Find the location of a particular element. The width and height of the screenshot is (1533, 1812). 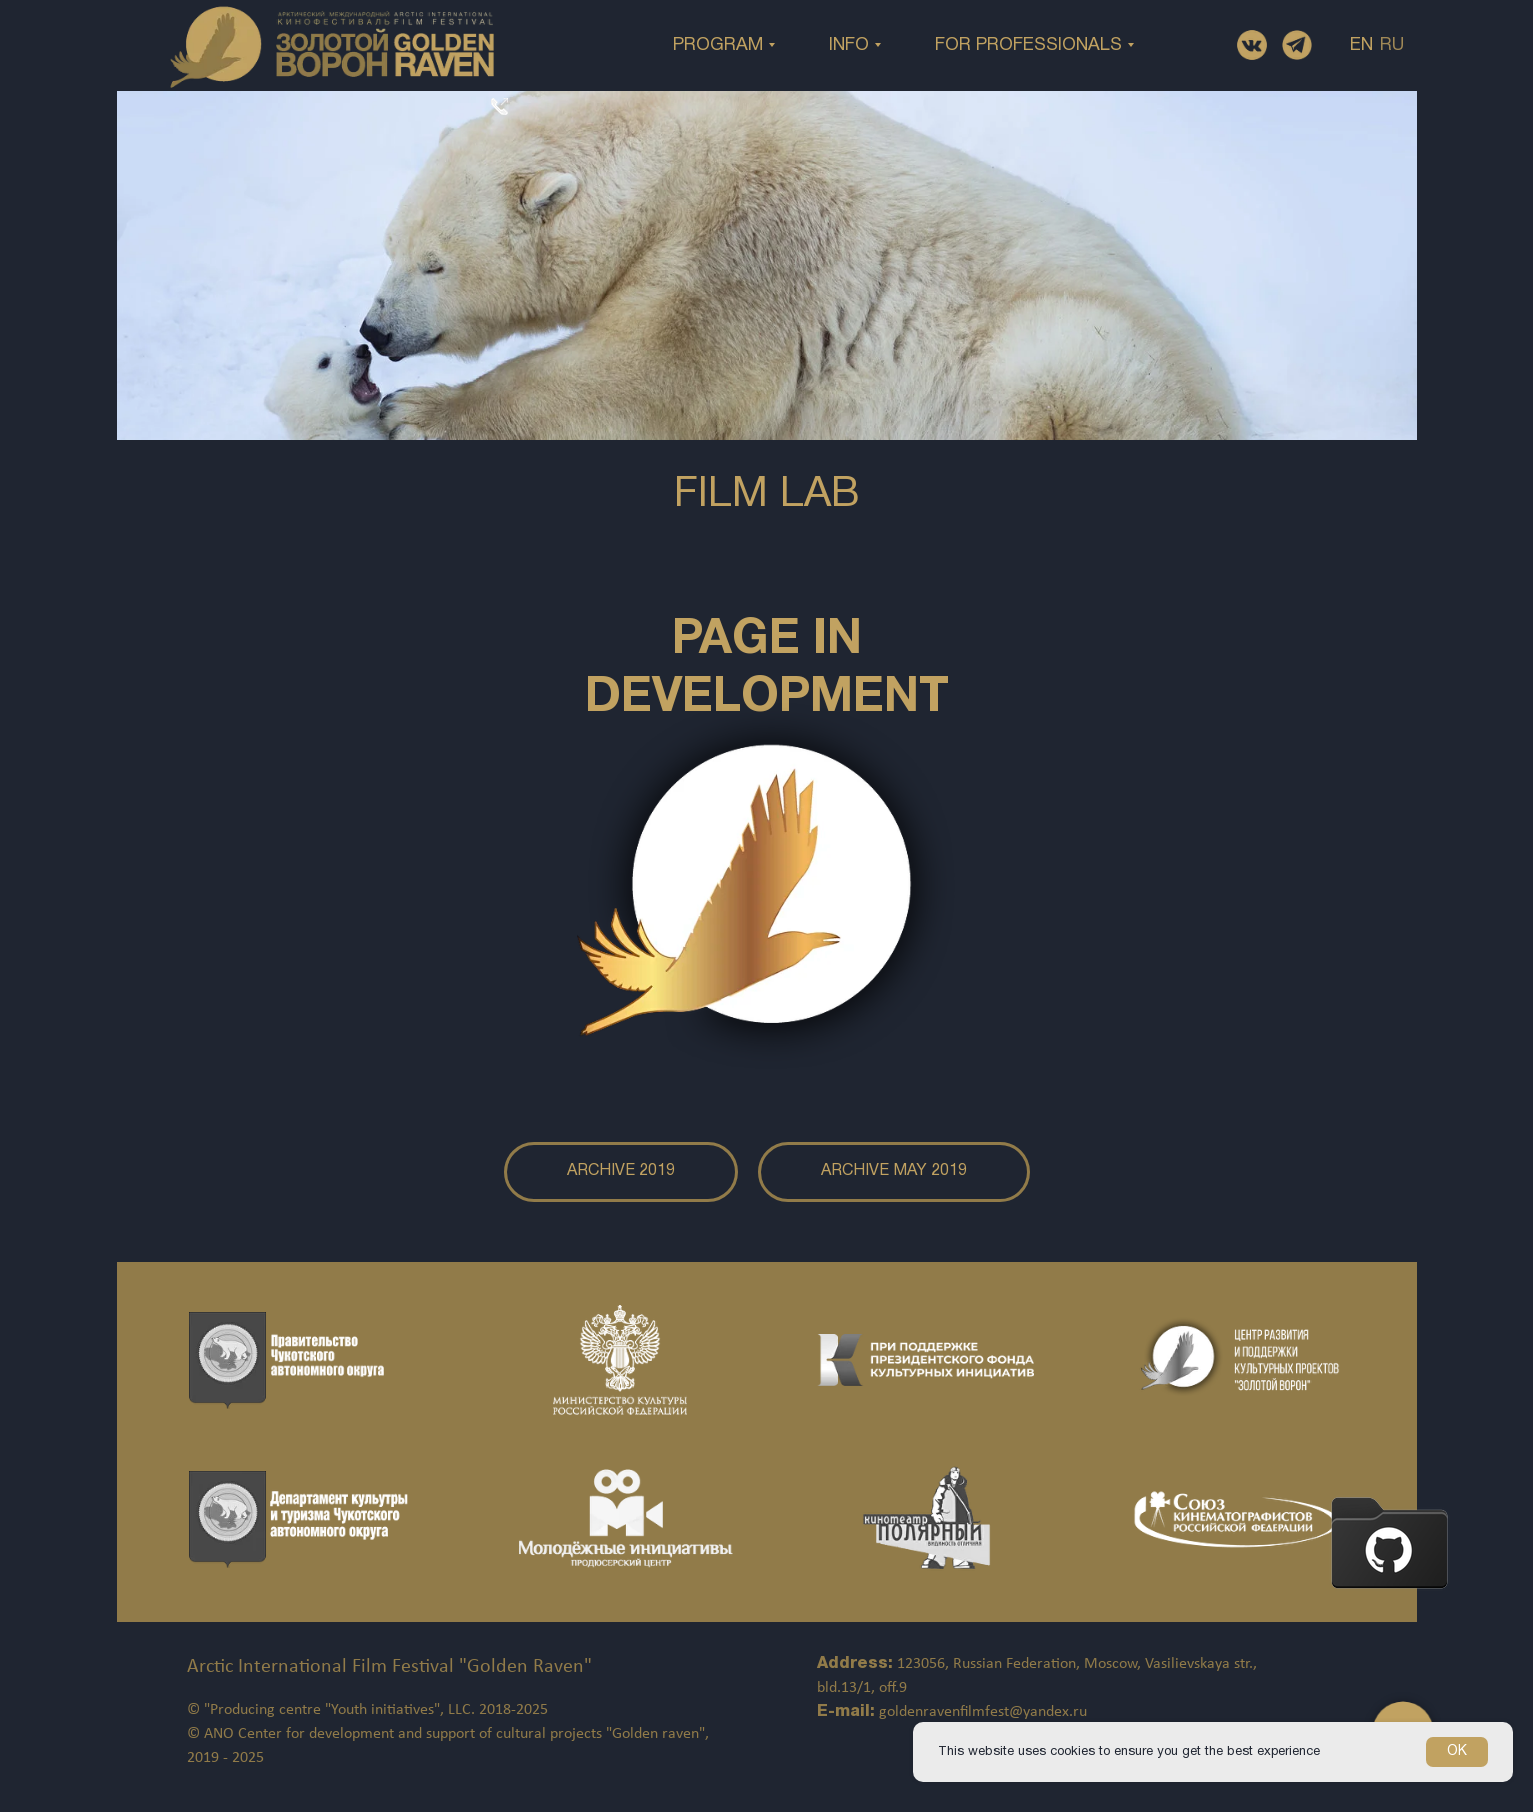

open folder containing github repositories is located at coordinates (1389, 1546).